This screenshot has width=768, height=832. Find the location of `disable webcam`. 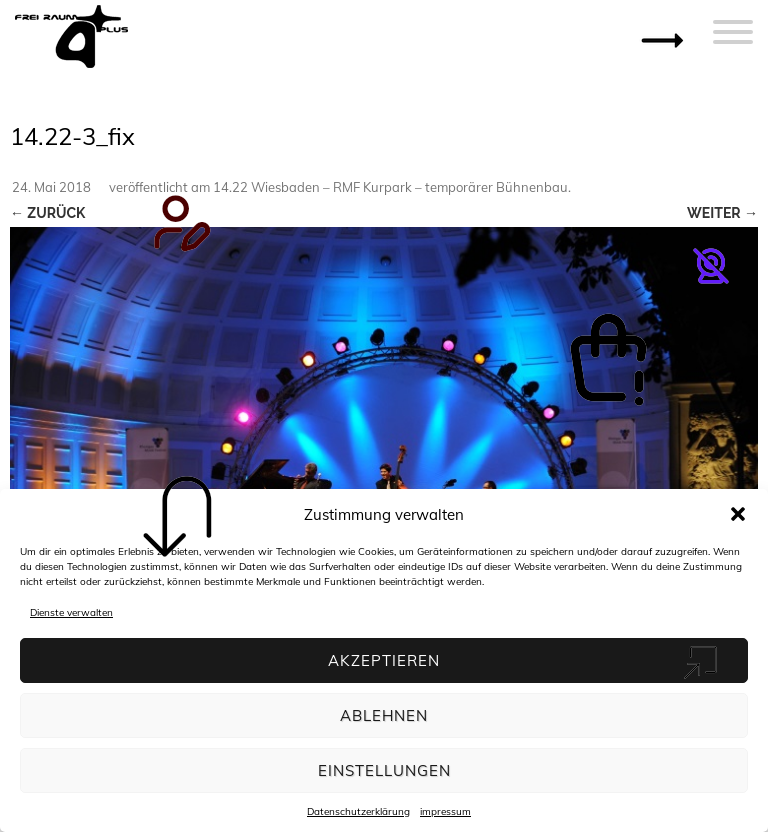

disable webcam is located at coordinates (711, 266).